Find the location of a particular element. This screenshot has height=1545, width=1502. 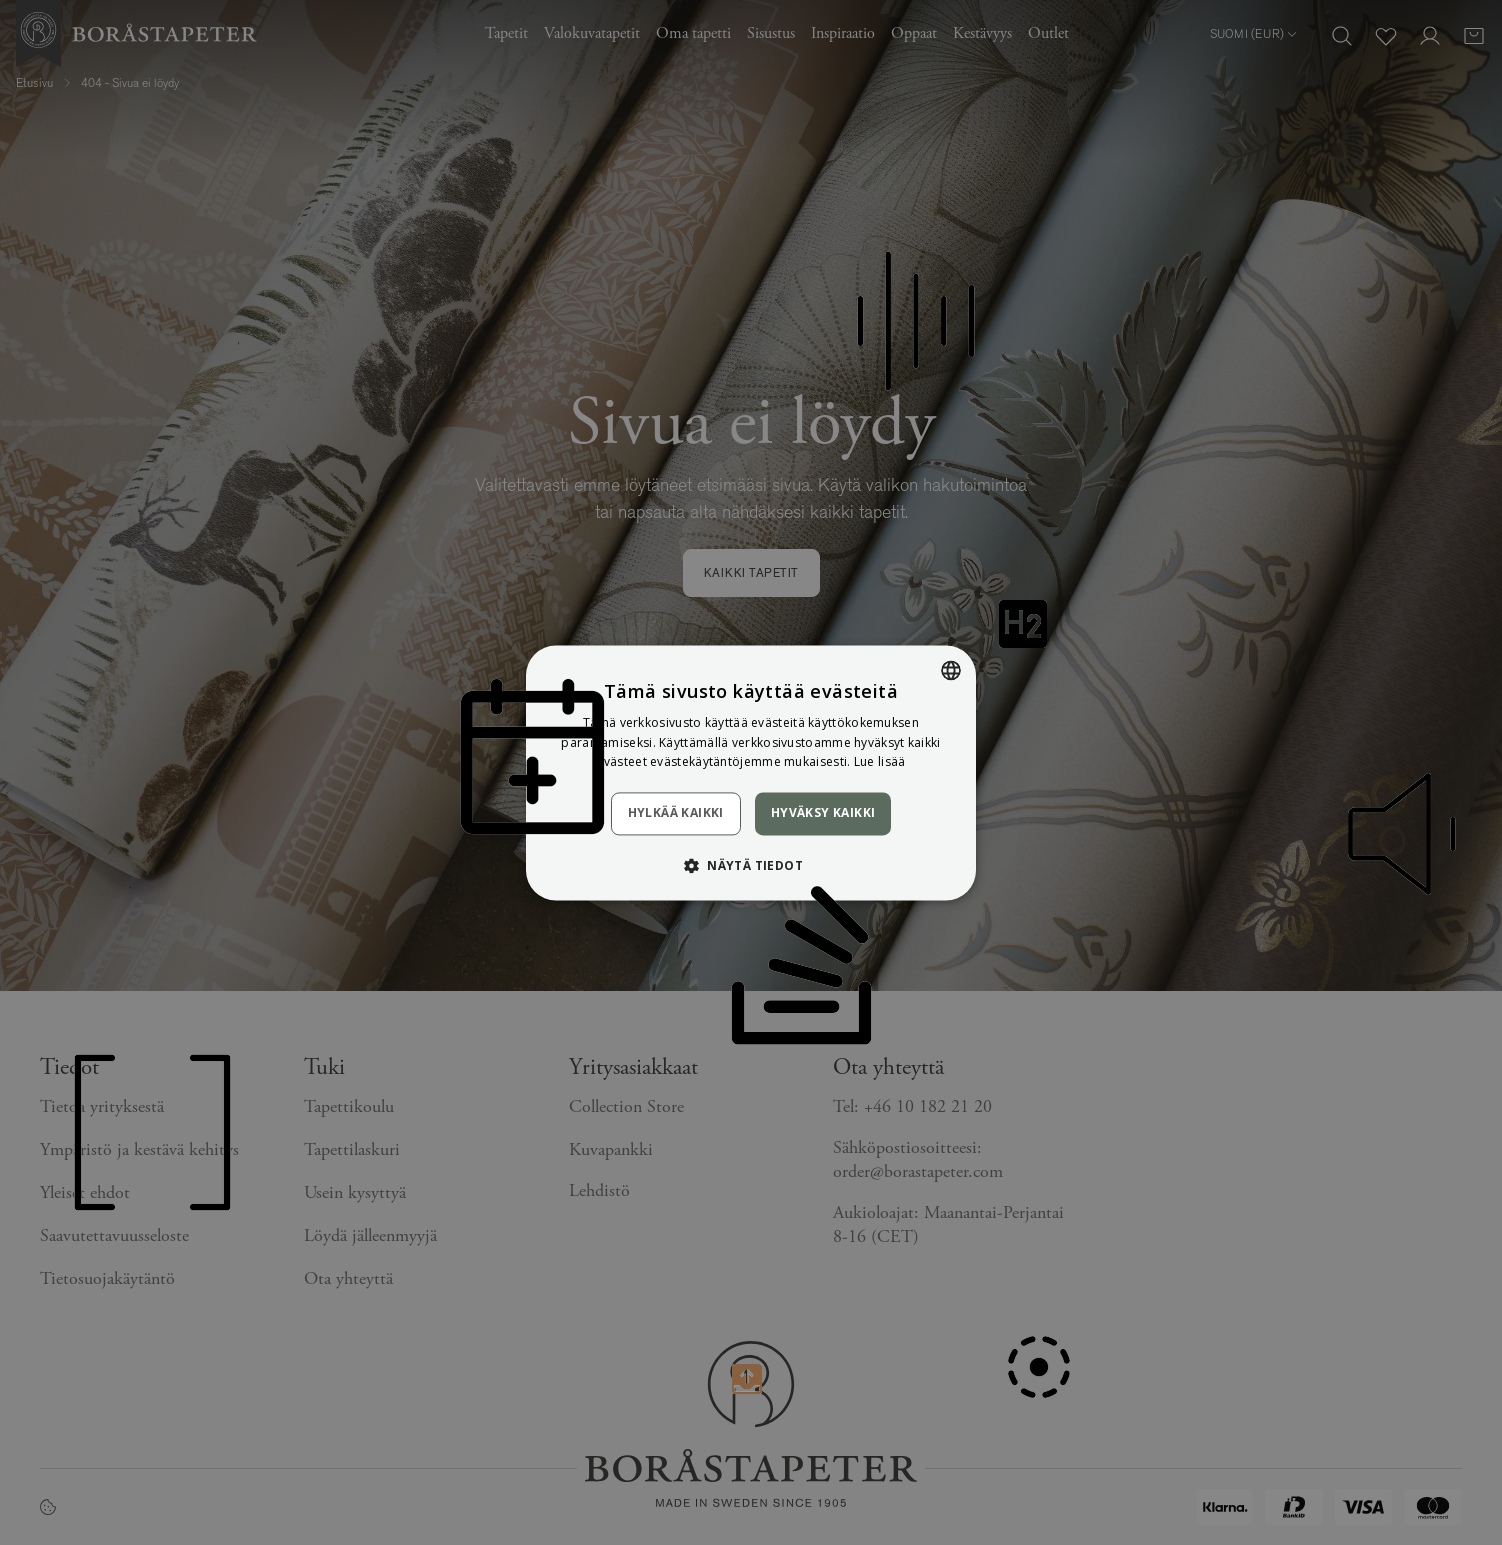

upload file to inbox or tray is located at coordinates (747, 1379).